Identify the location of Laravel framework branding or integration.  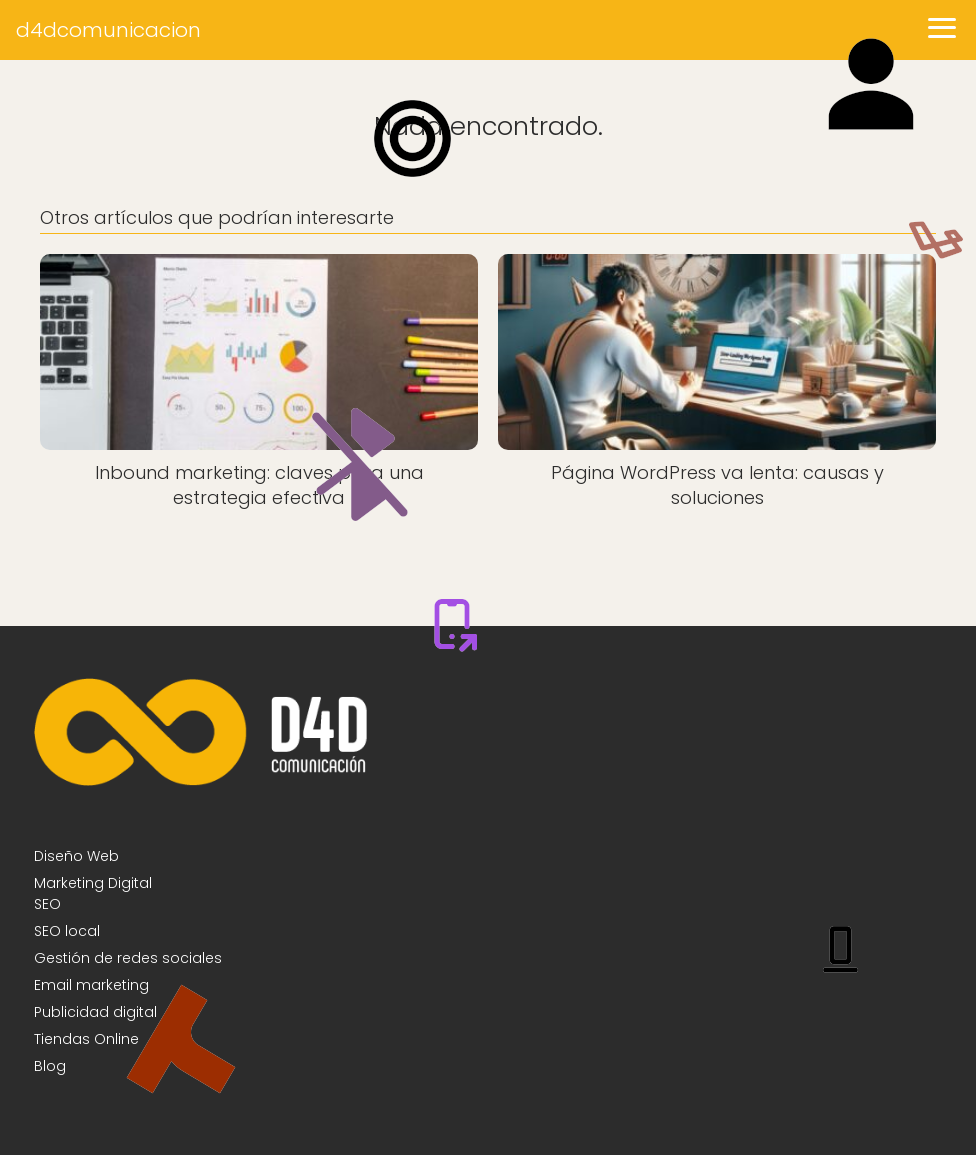
(936, 240).